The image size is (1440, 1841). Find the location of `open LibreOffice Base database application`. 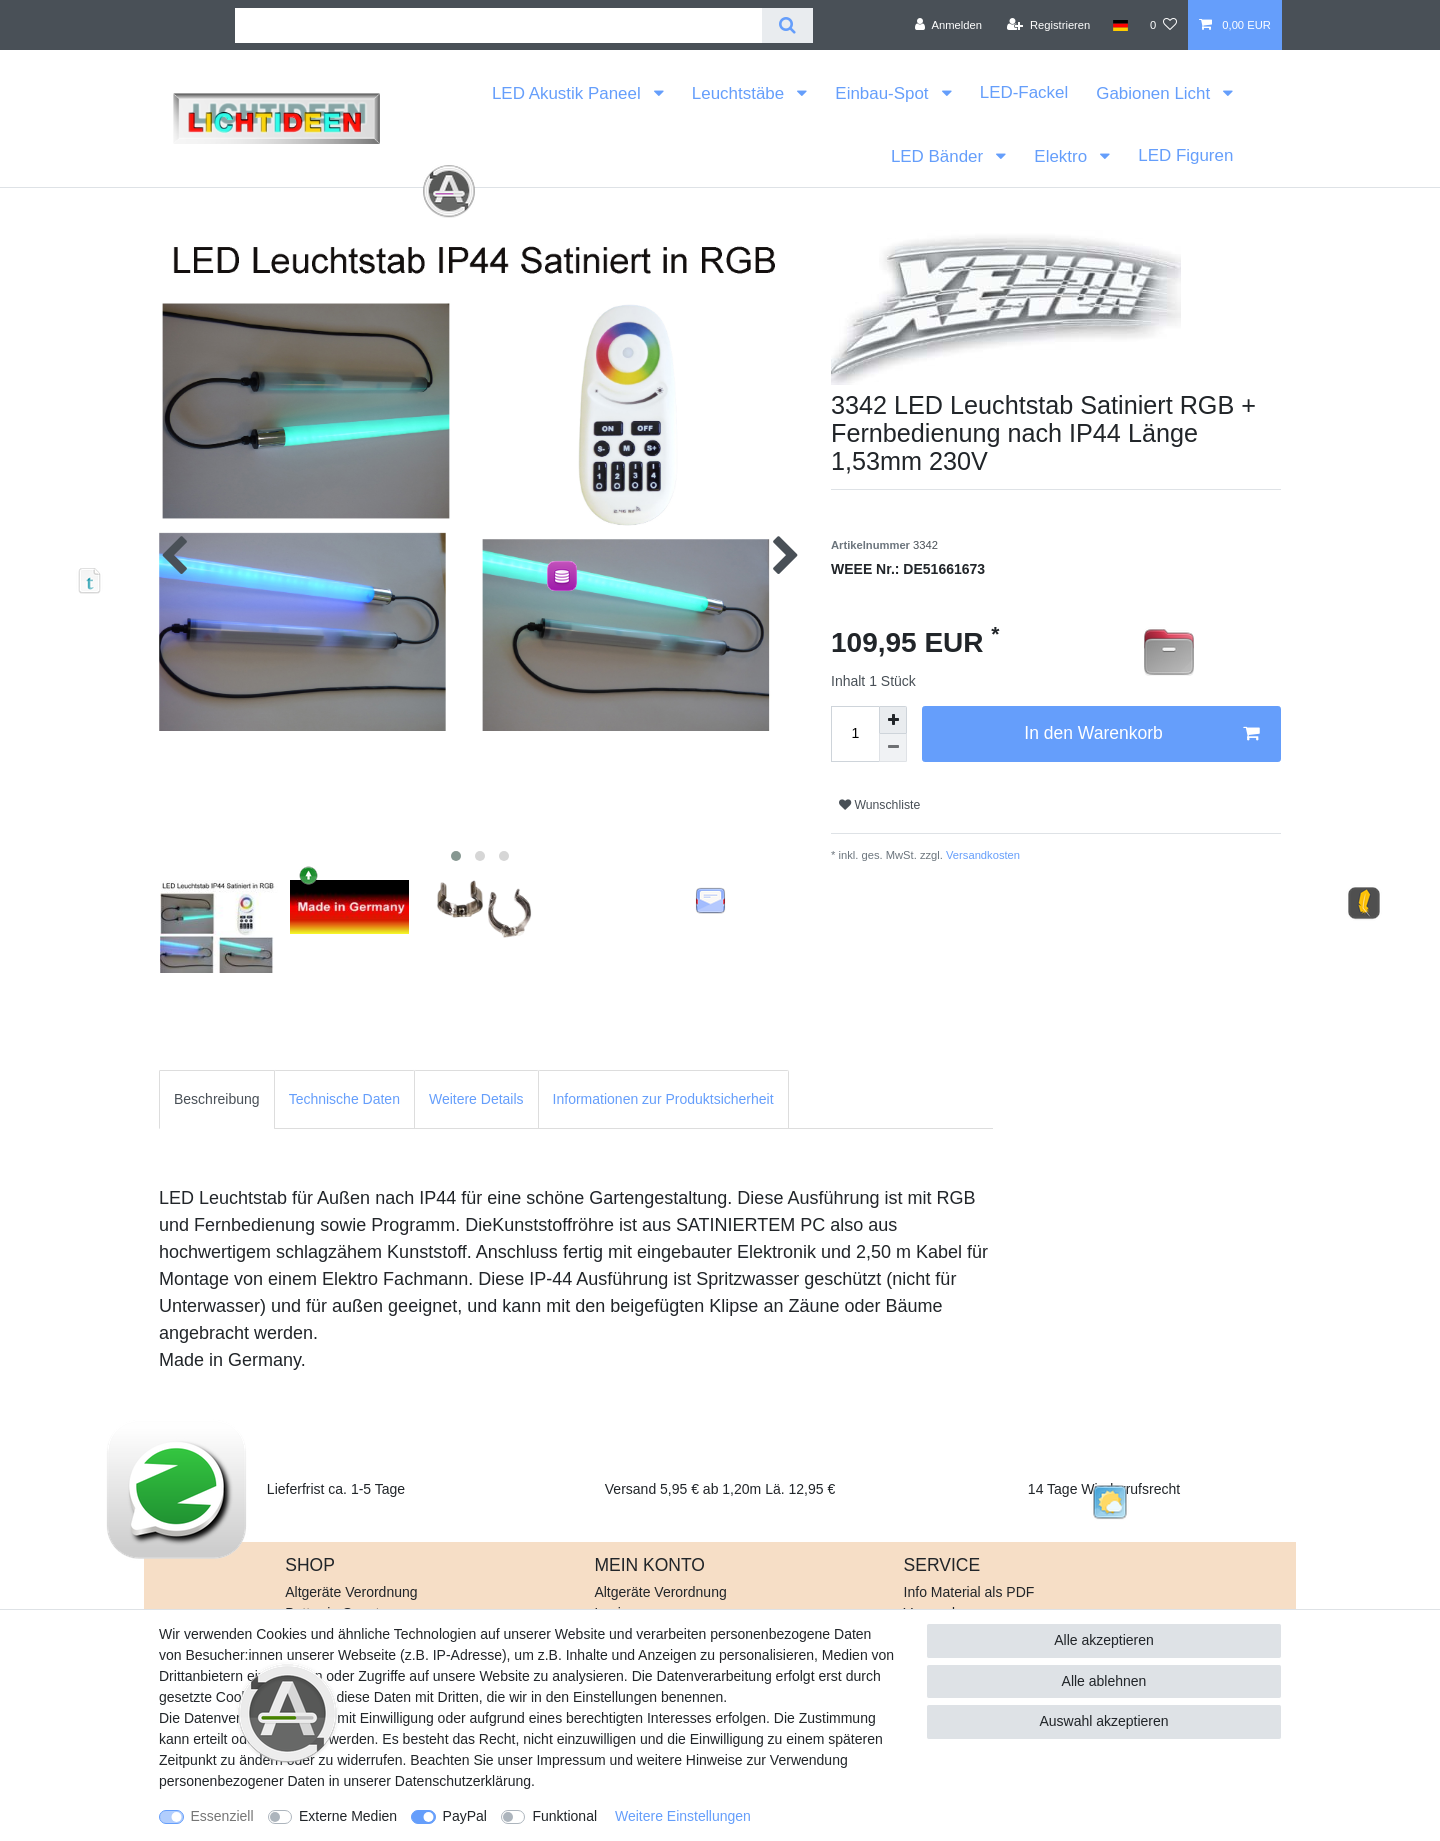

open LibreOffice Base database application is located at coordinates (562, 576).